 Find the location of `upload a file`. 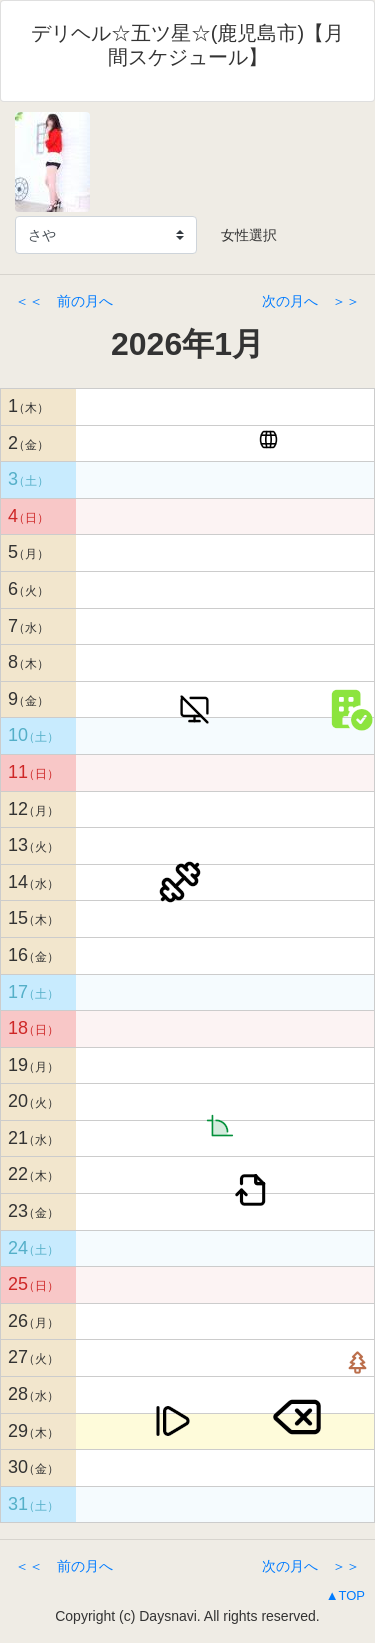

upload a file is located at coordinates (251, 1190).